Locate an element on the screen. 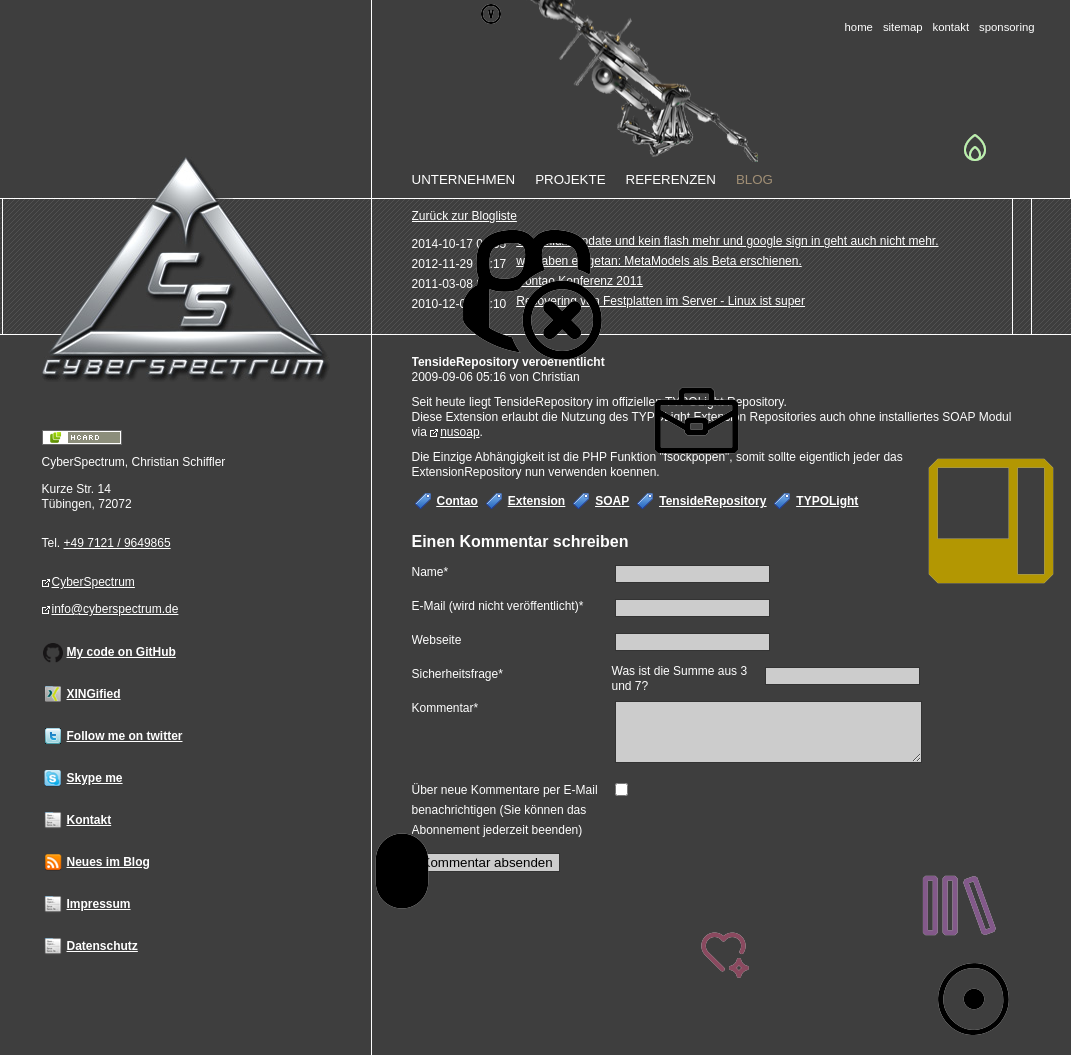 The width and height of the screenshot is (1071, 1055). access medication or pharmacy features is located at coordinates (402, 871).